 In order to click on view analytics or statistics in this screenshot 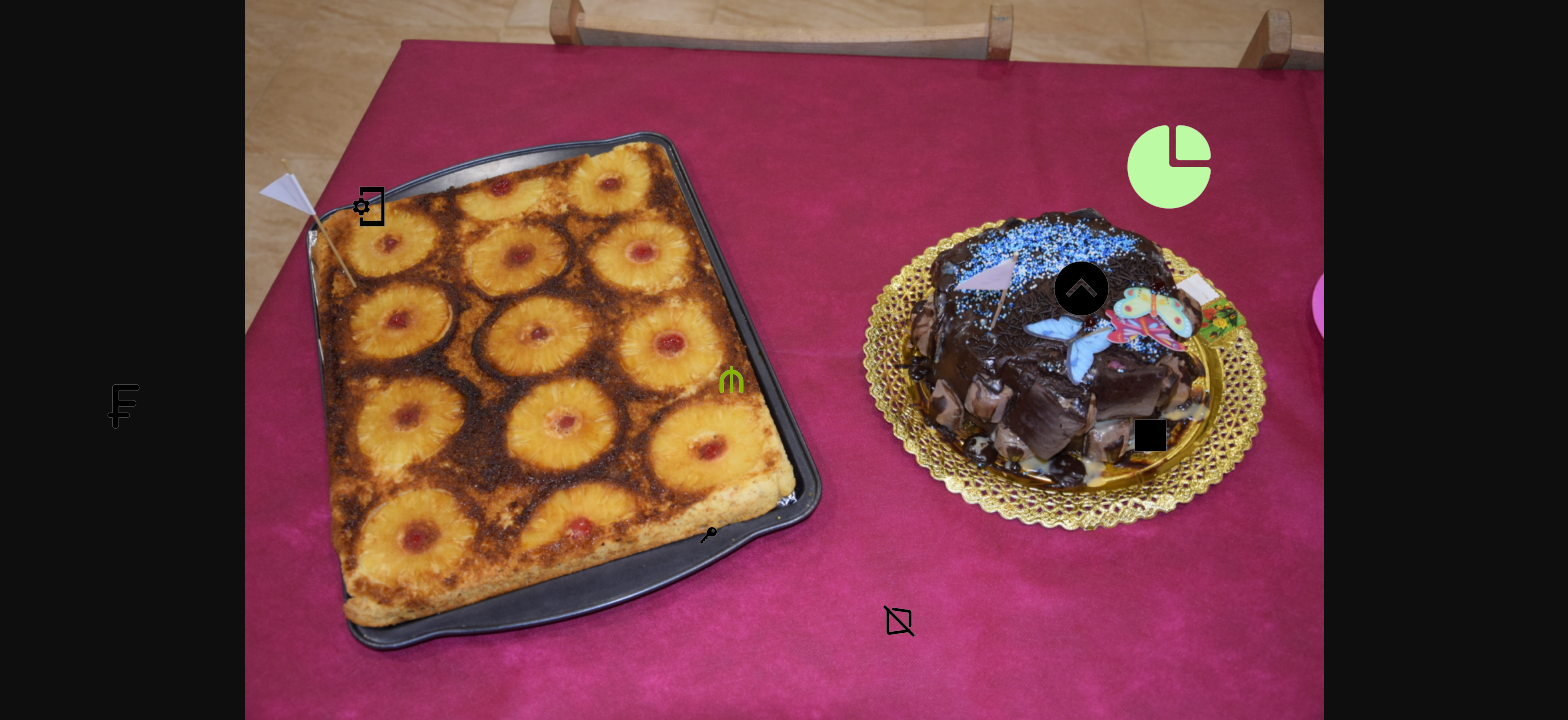, I will do `click(1169, 167)`.